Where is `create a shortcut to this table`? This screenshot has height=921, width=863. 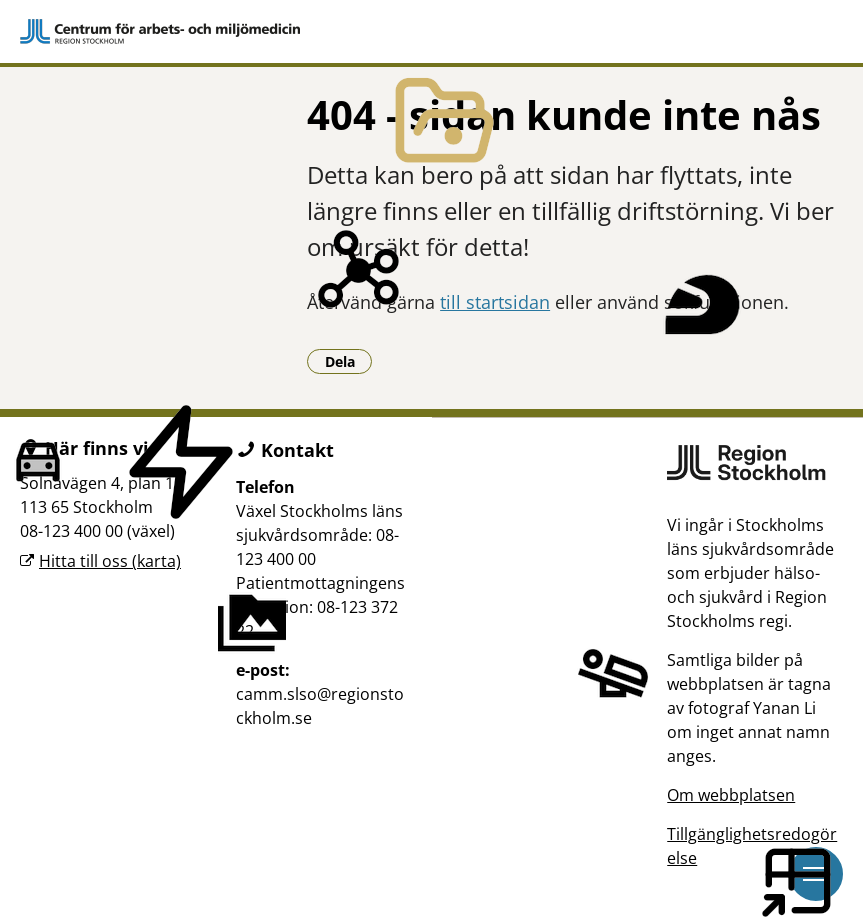
create a shortcut to this table is located at coordinates (798, 881).